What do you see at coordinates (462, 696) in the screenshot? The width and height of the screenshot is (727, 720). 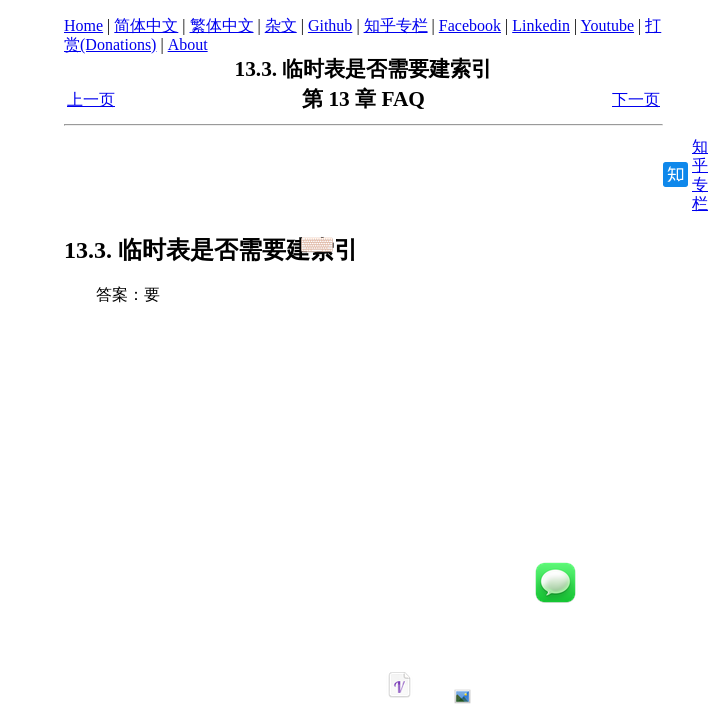 I see `access your photo library` at bounding box center [462, 696].